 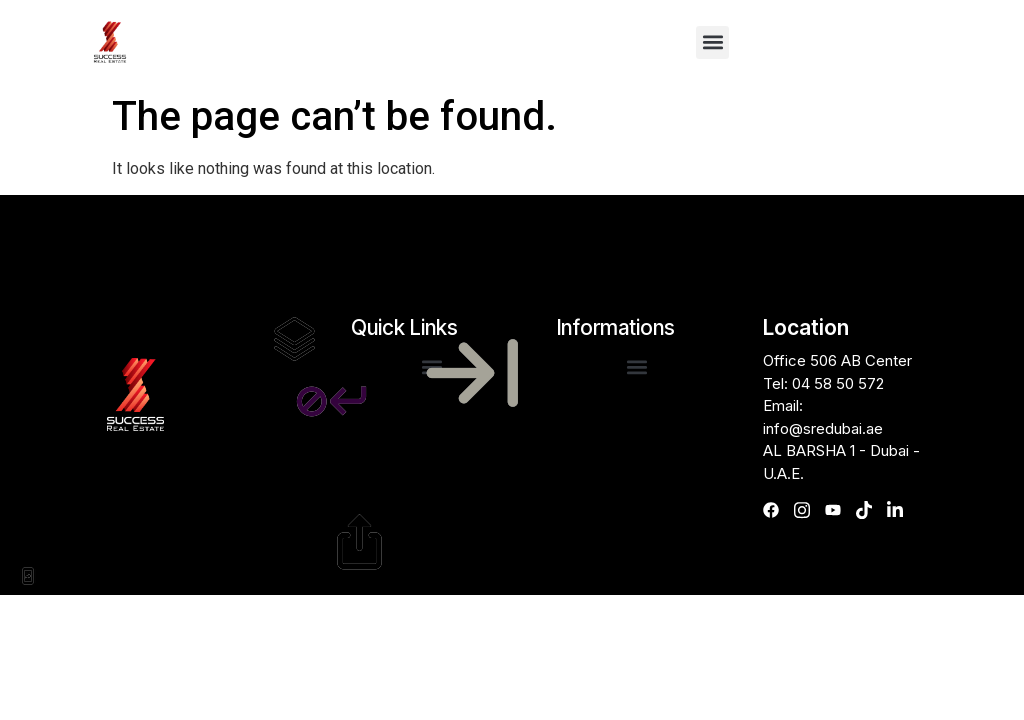 I want to click on move to next tab, so click(x=474, y=373).